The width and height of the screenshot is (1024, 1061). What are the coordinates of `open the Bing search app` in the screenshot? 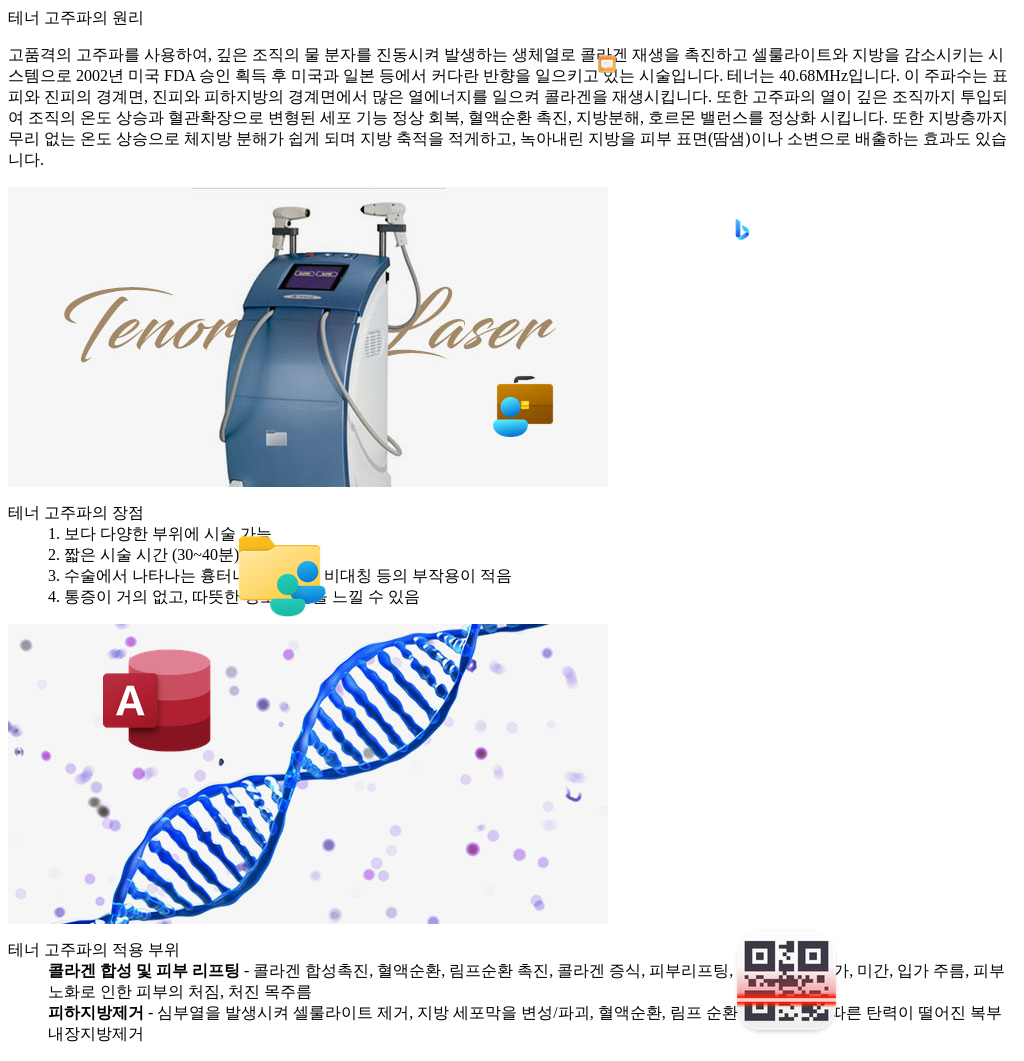 It's located at (742, 229).